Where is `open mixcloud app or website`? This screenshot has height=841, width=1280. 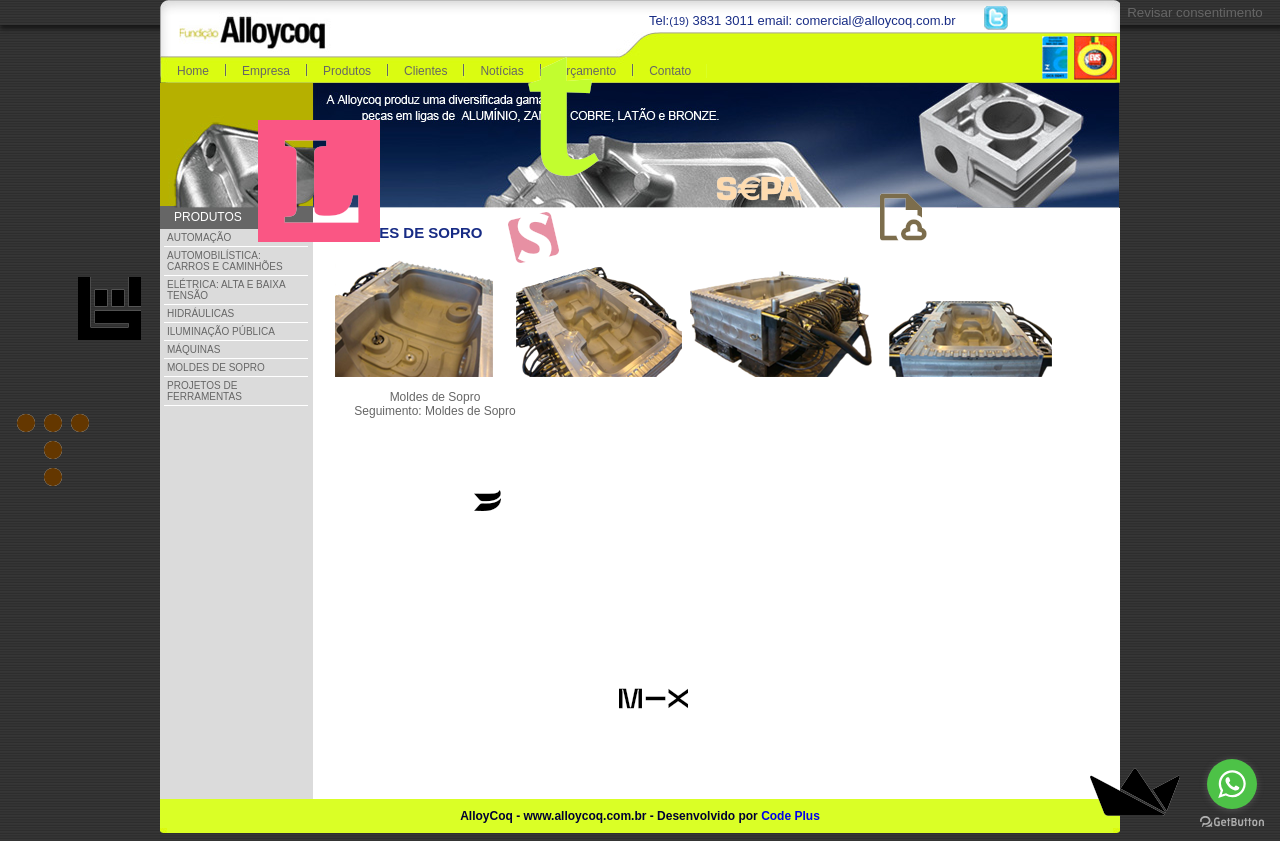
open mixcloud app or website is located at coordinates (653, 698).